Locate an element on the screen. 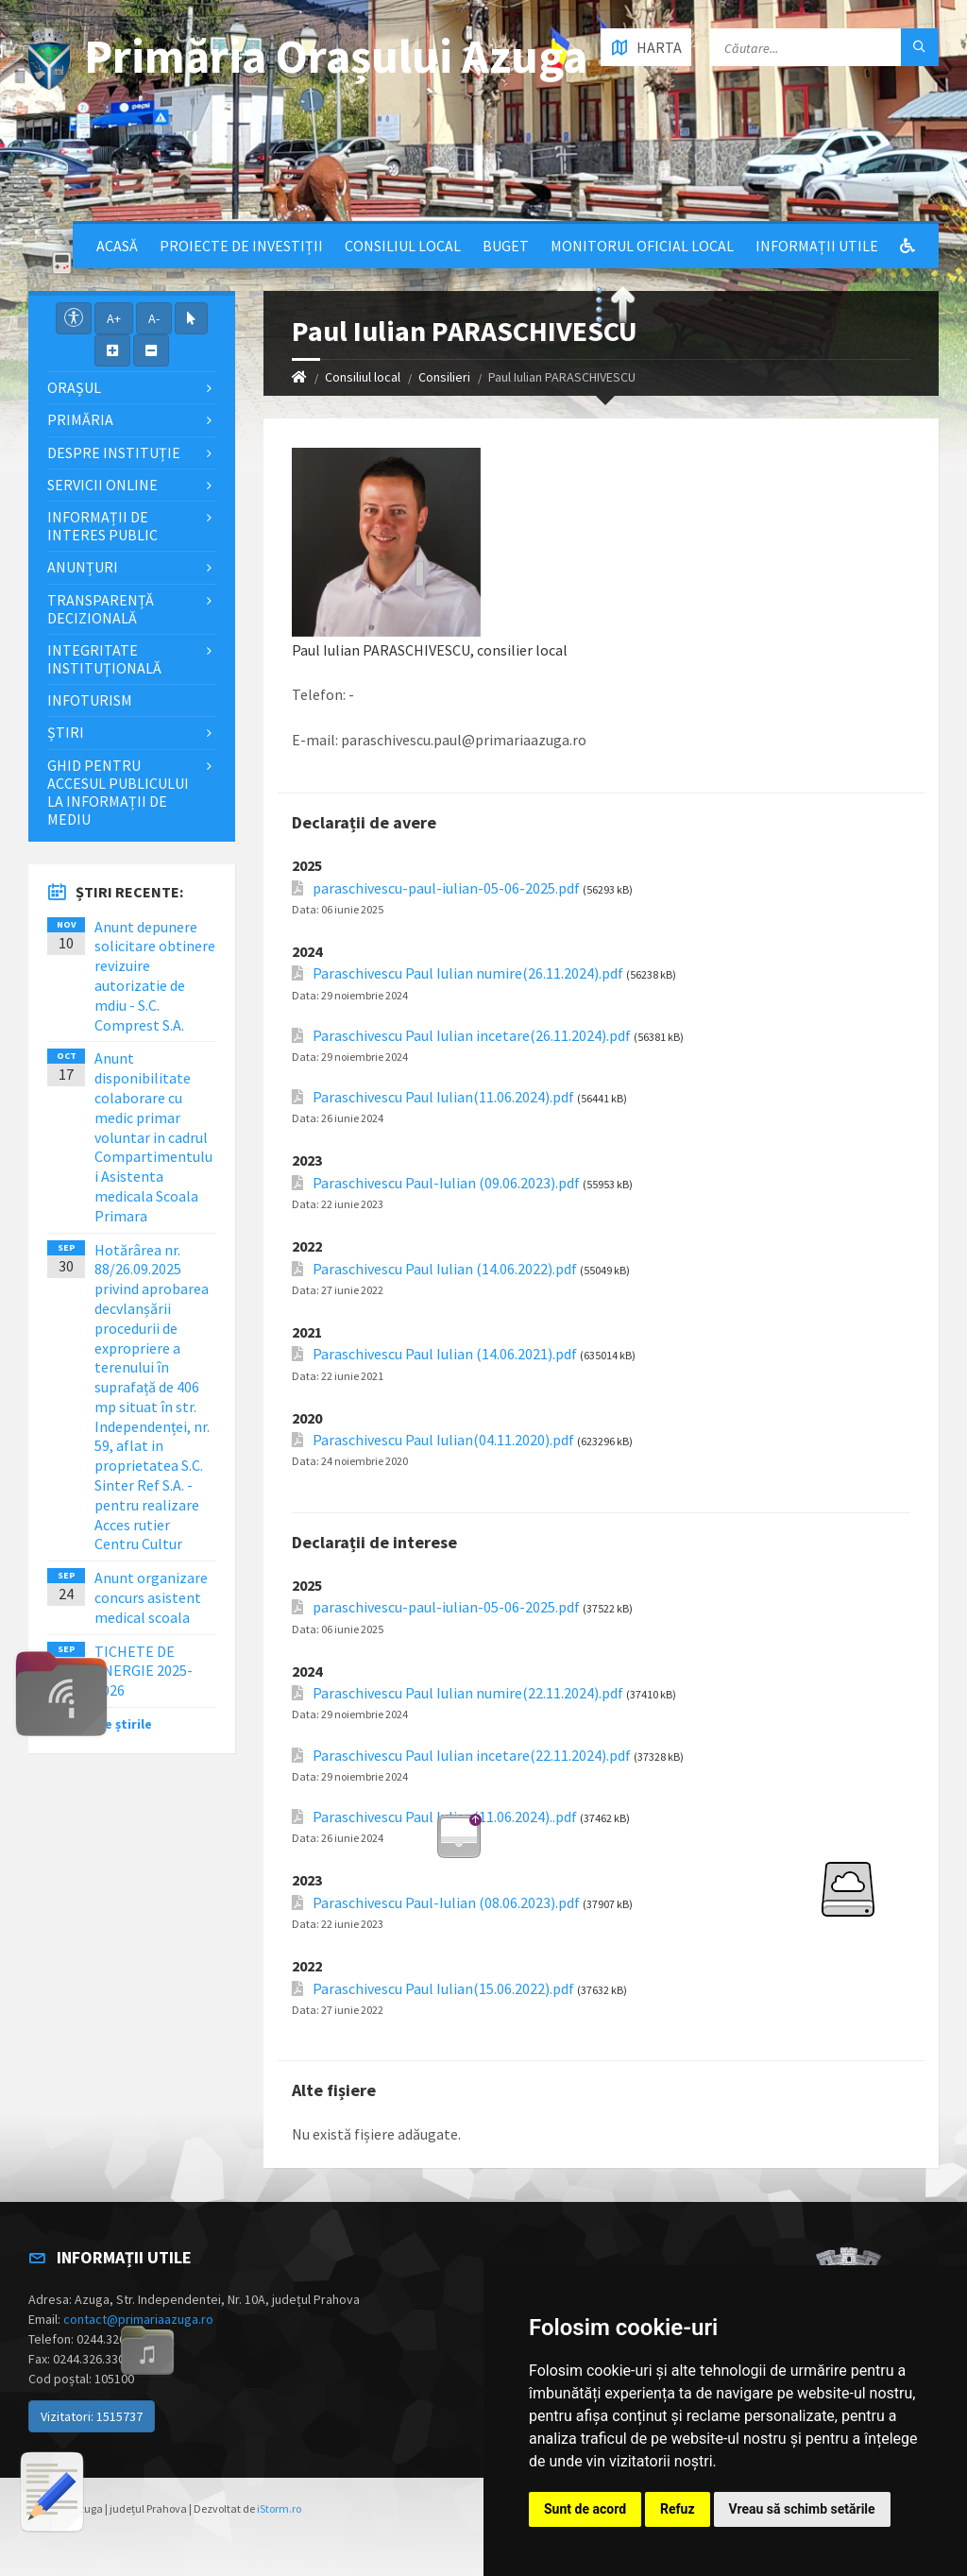 The height and width of the screenshot is (2576, 967). sort items in descending order is located at coordinates (617, 305).